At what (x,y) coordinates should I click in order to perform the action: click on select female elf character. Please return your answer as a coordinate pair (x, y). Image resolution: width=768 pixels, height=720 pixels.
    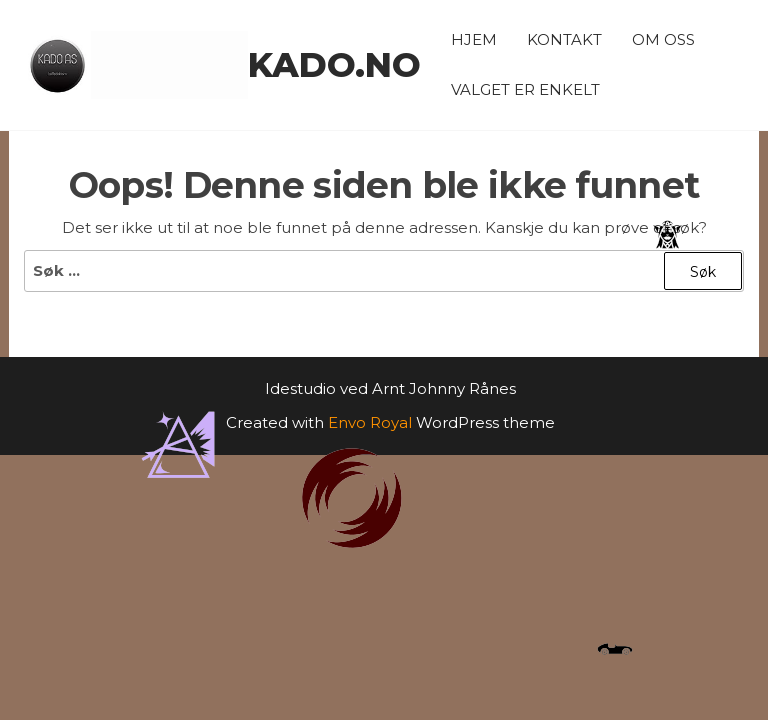
    Looking at the image, I should click on (667, 234).